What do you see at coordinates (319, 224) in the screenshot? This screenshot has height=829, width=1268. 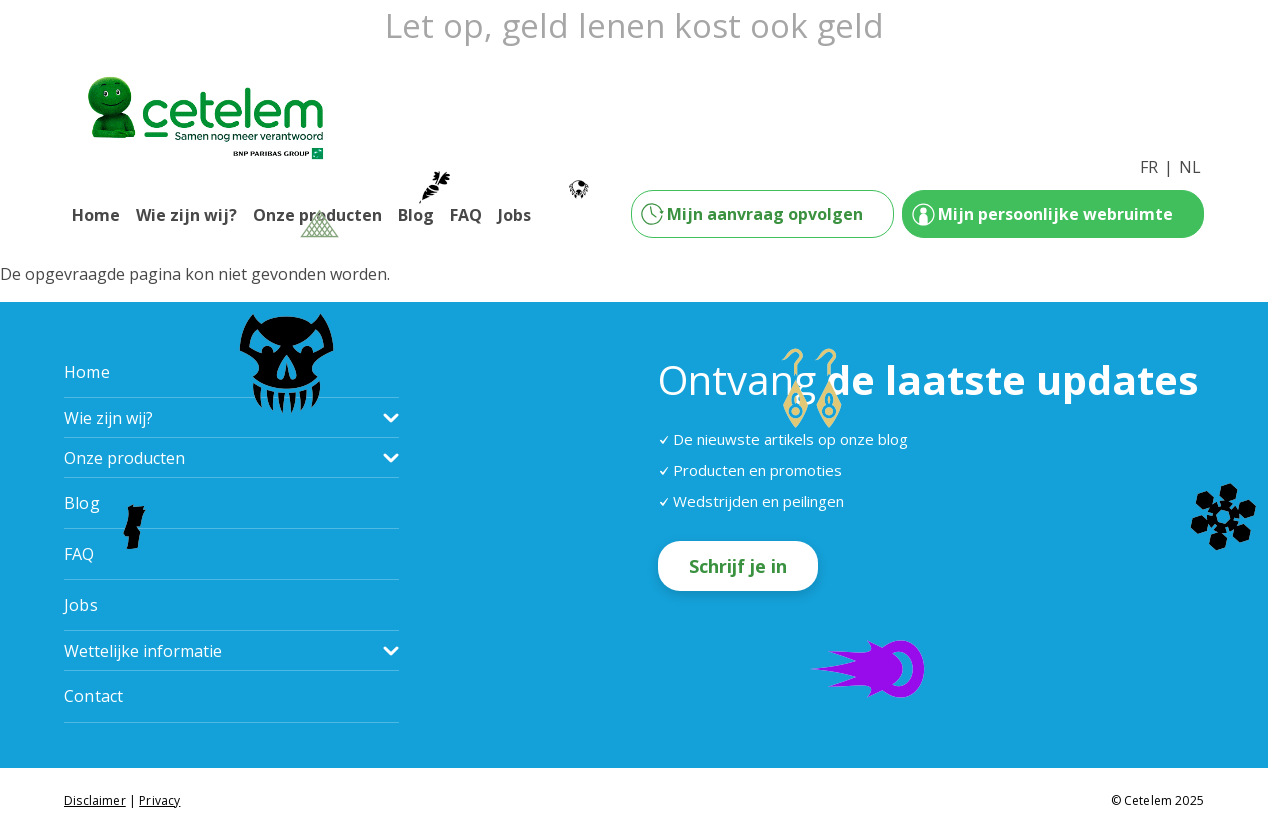 I see `view information about the Louvre museum` at bounding box center [319, 224].